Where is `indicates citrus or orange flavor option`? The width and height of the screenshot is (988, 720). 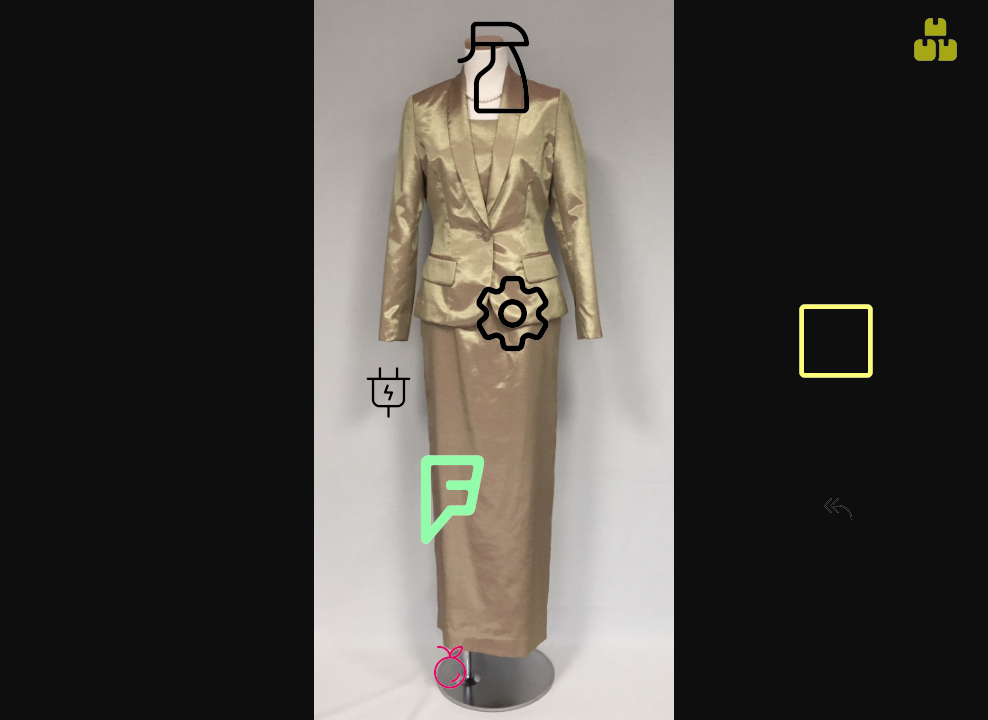 indicates citrus or orange flavor option is located at coordinates (450, 668).